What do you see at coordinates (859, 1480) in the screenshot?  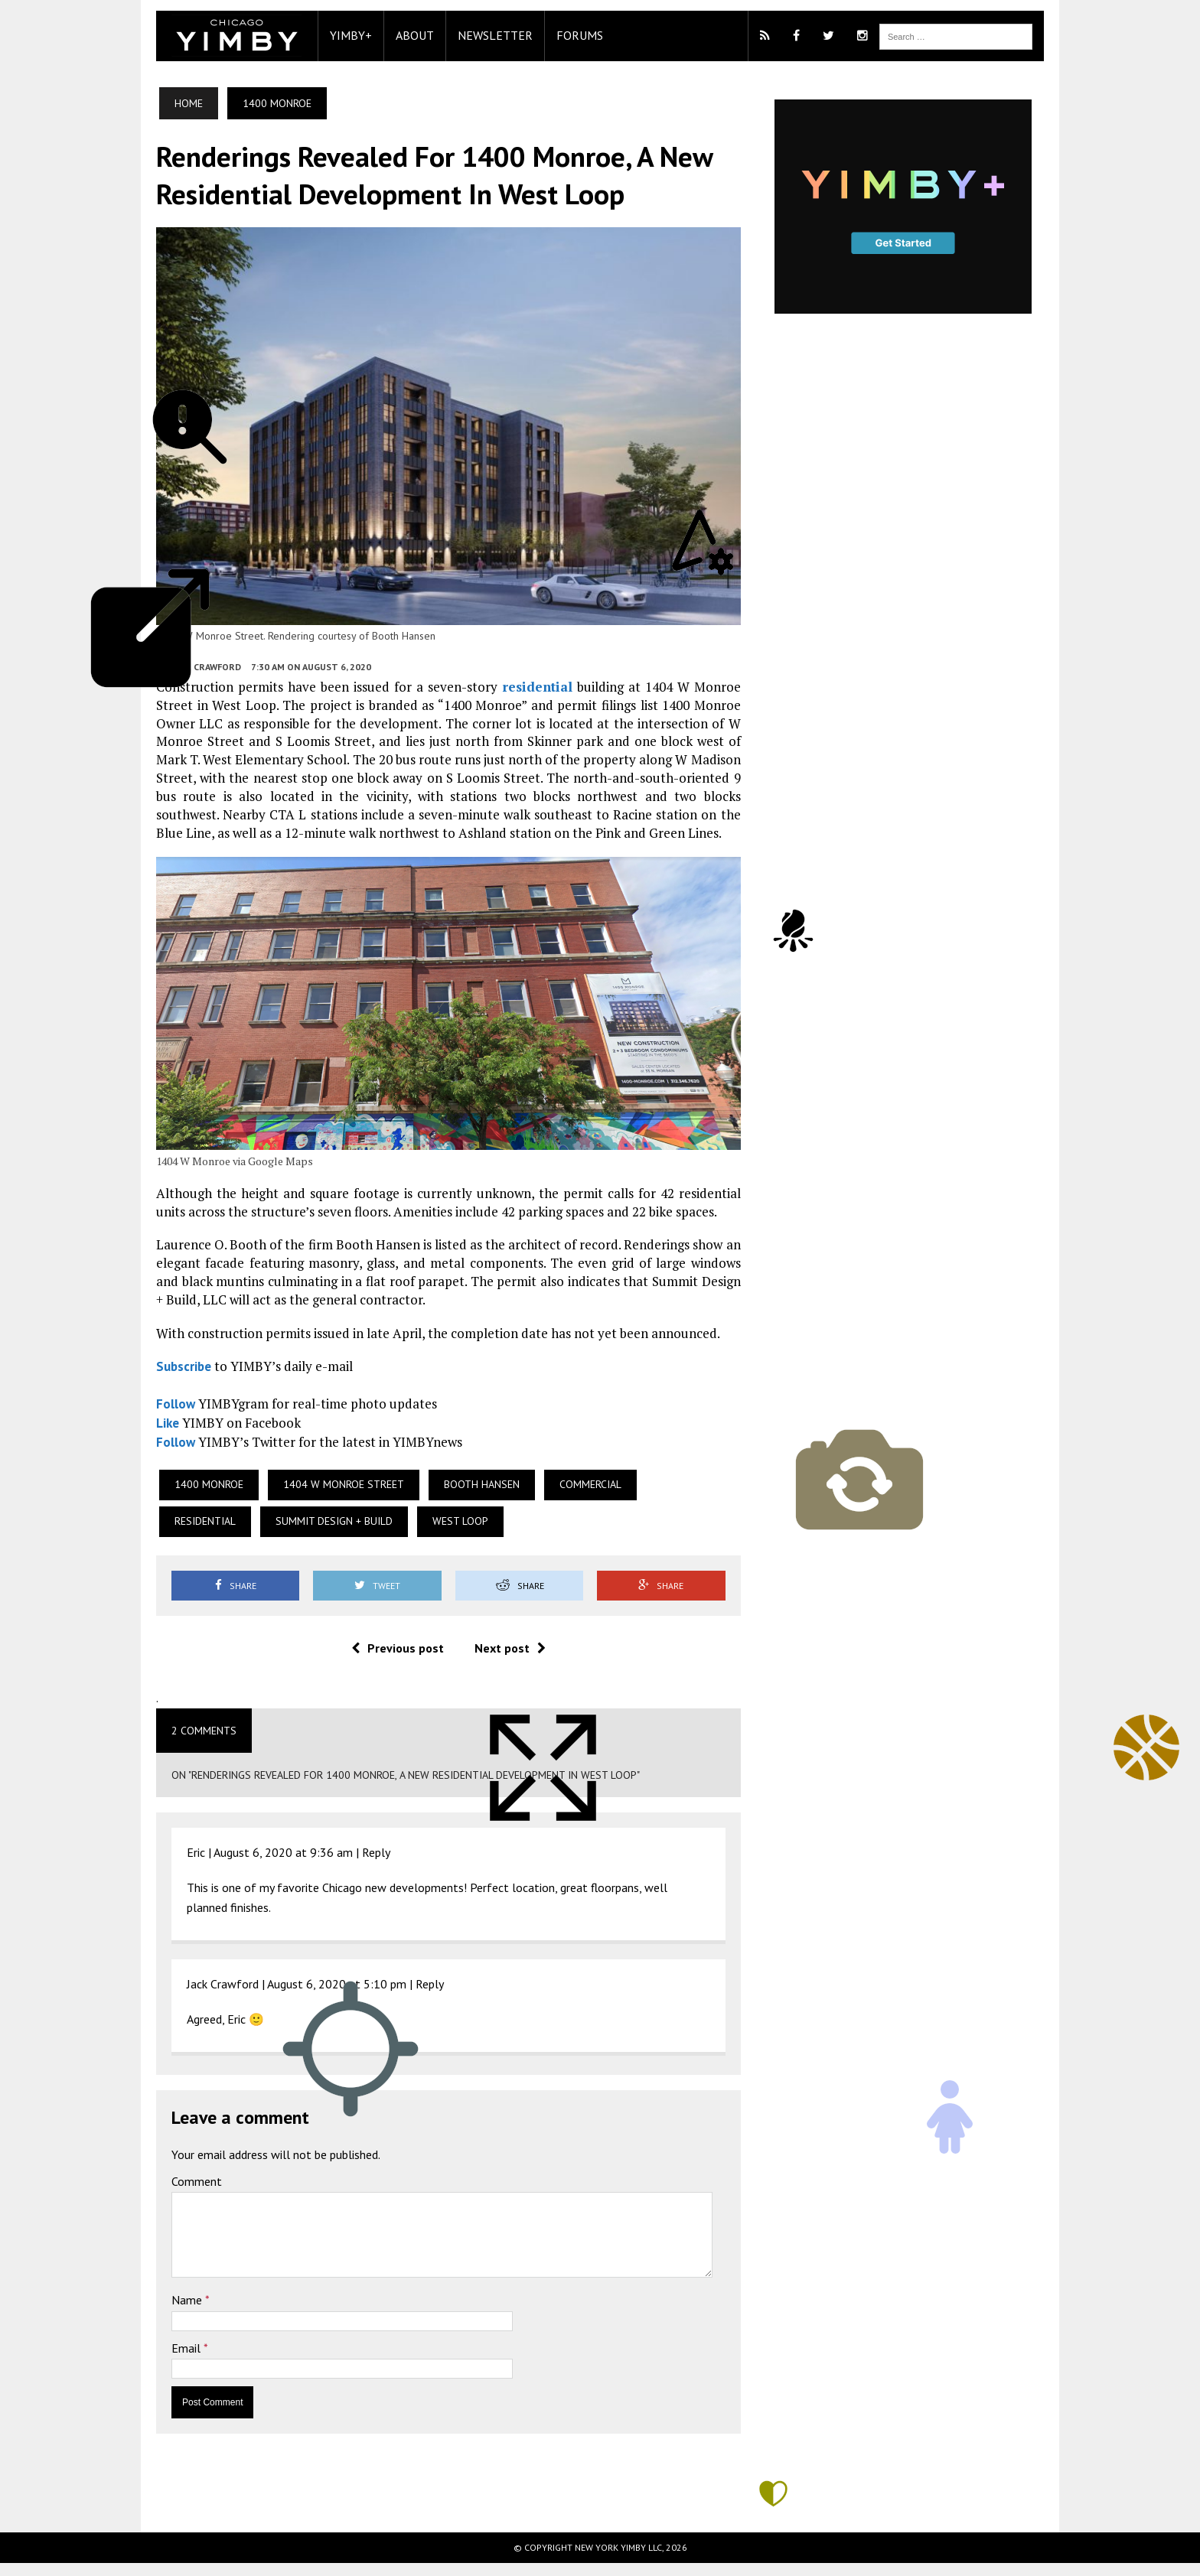 I see `switch between front and rear camera` at bounding box center [859, 1480].